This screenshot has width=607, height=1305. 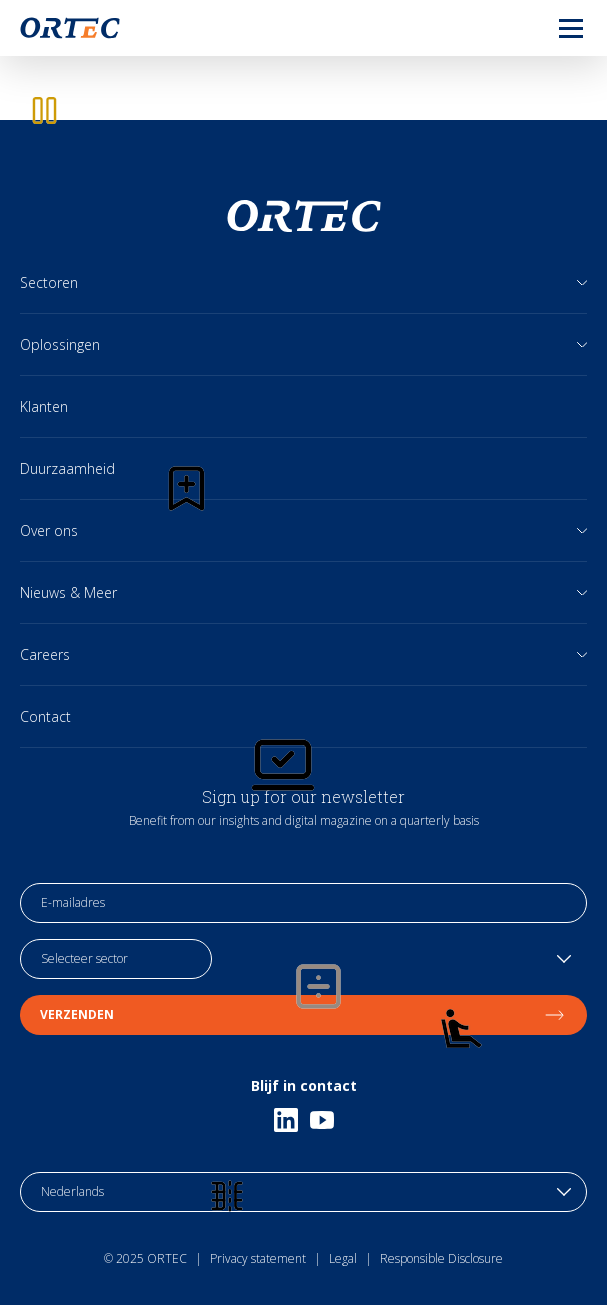 What do you see at coordinates (461, 1029) in the screenshot?
I see `select extra legroom or recline seating` at bounding box center [461, 1029].